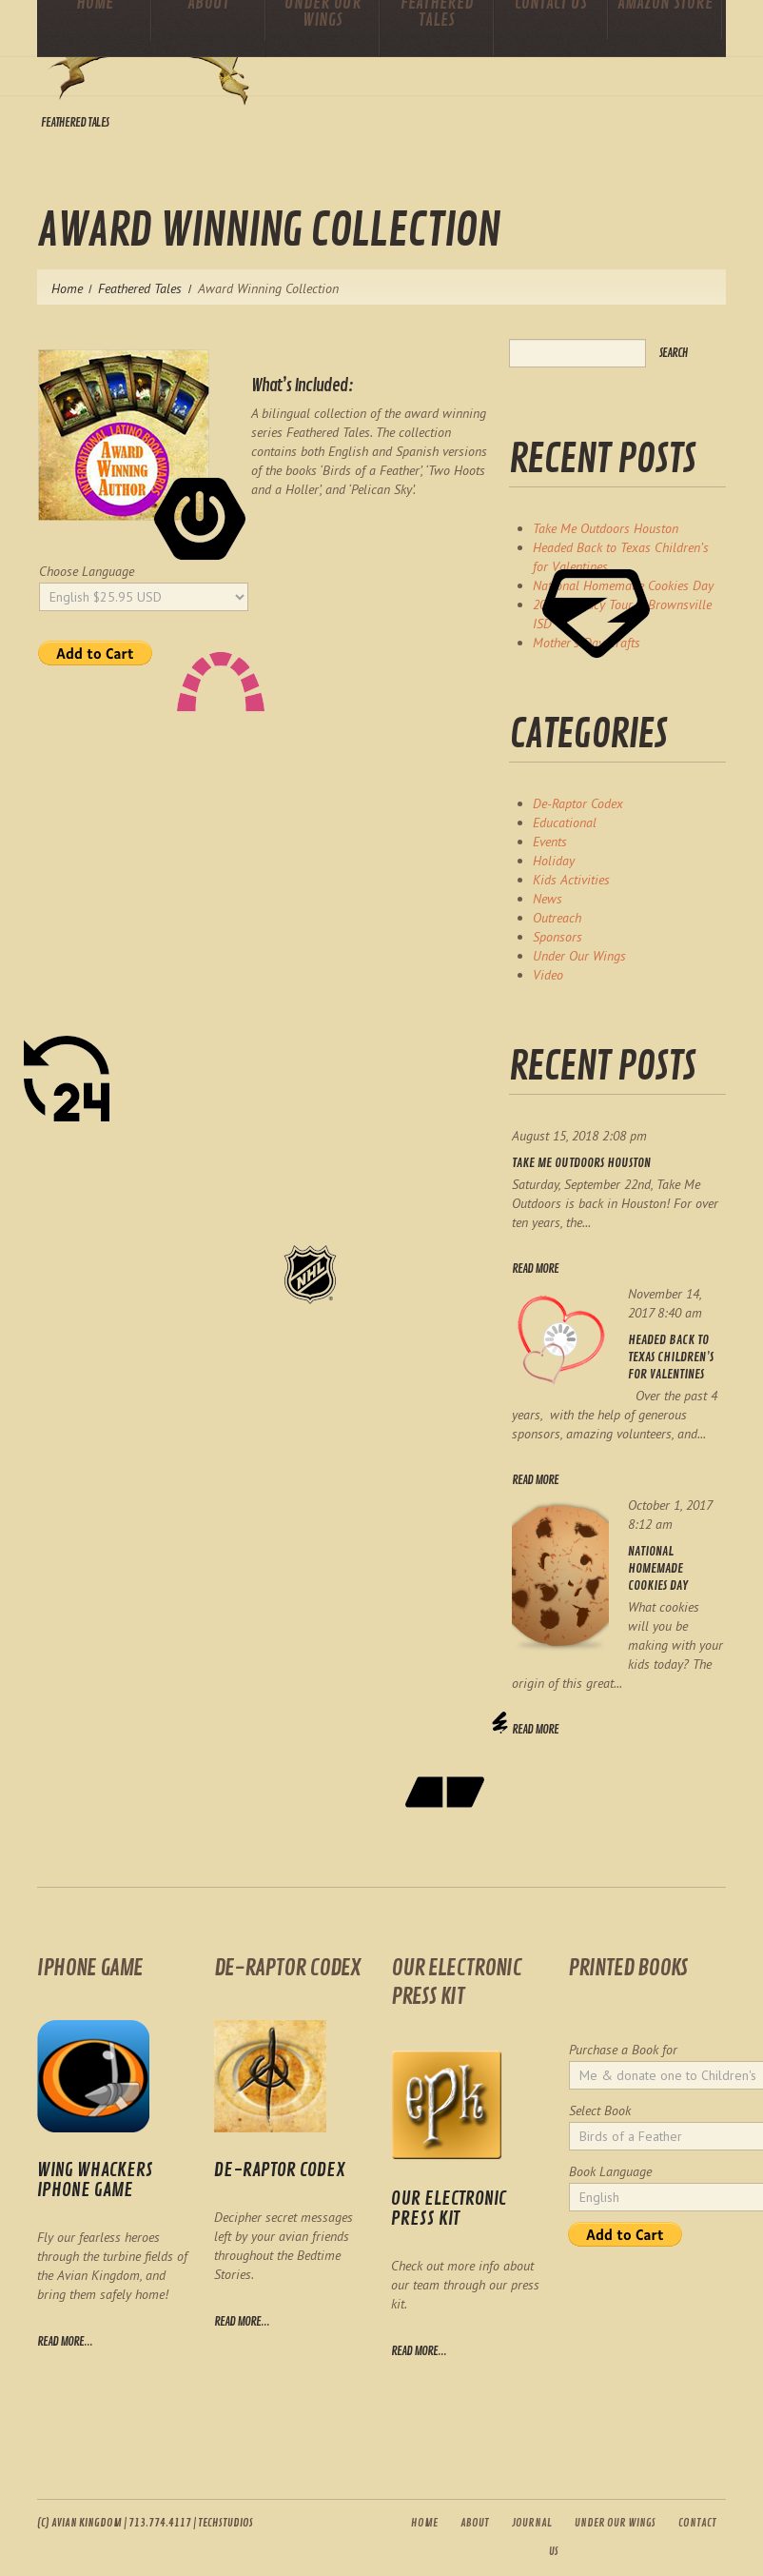 Image resolution: width=763 pixels, height=2576 pixels. Describe the element at coordinates (221, 682) in the screenshot. I see `open redmine project management` at that location.